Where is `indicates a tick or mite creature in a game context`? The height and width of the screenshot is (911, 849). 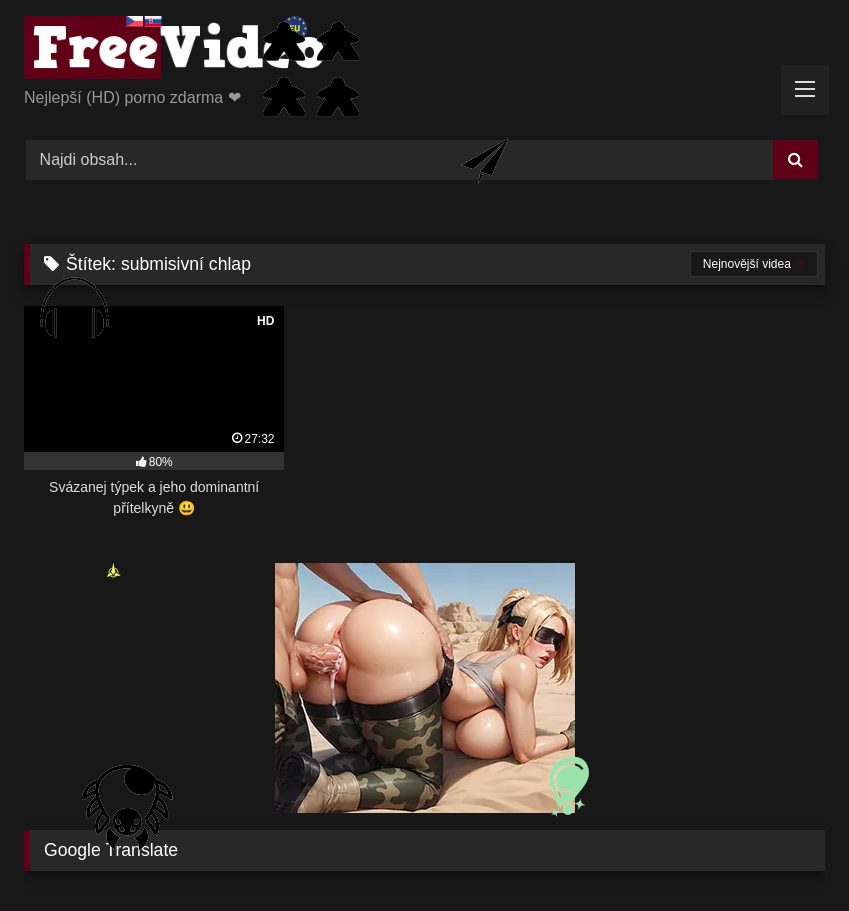 indicates a tick or mite creature in a game context is located at coordinates (126, 808).